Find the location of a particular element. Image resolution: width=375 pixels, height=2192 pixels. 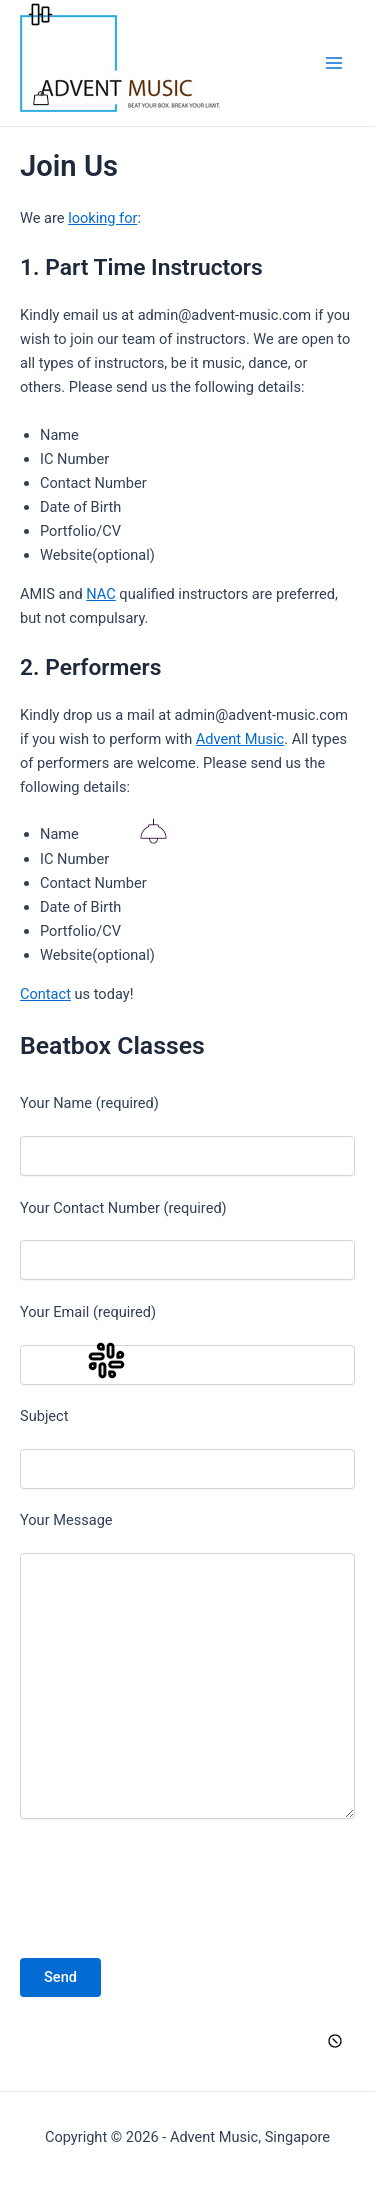

view your shopping bag is located at coordinates (41, 99).